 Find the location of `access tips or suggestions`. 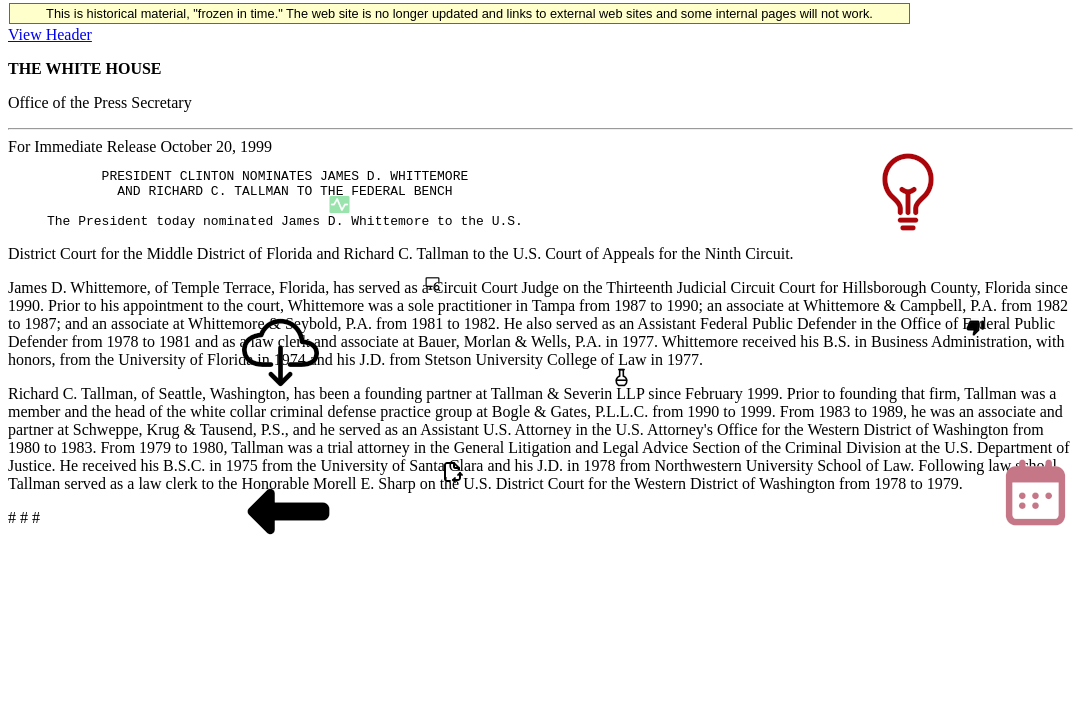

access tips or suggestions is located at coordinates (908, 192).